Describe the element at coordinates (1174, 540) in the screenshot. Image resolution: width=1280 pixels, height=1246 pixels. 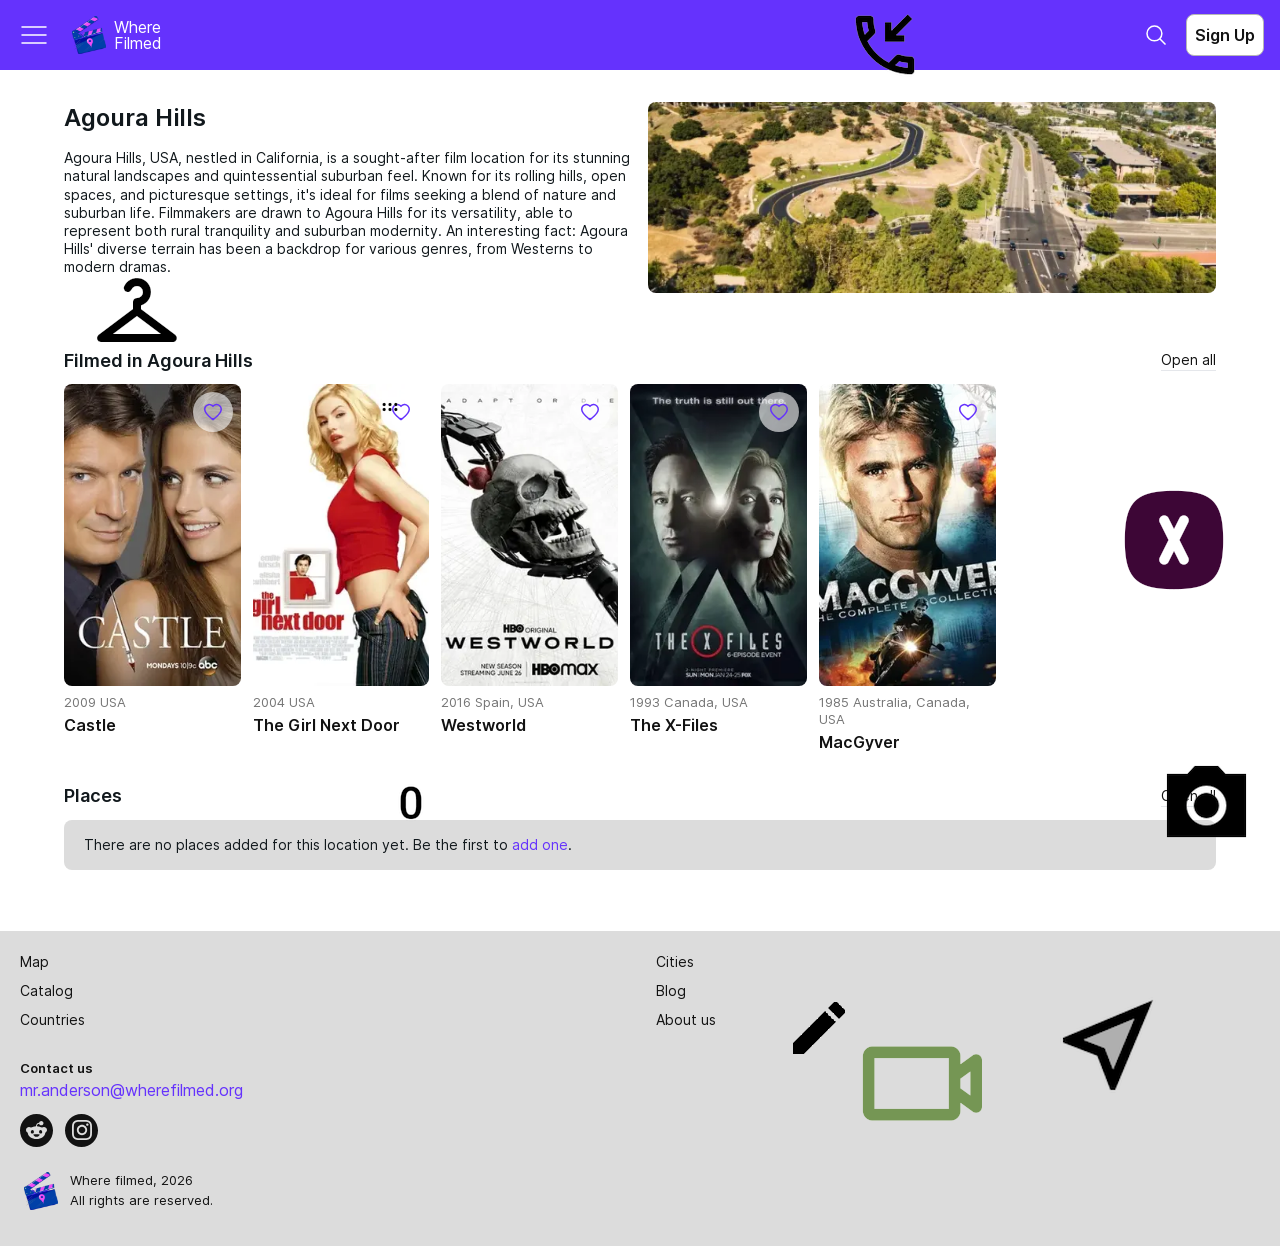
I see `close or dismiss a dialog` at that location.